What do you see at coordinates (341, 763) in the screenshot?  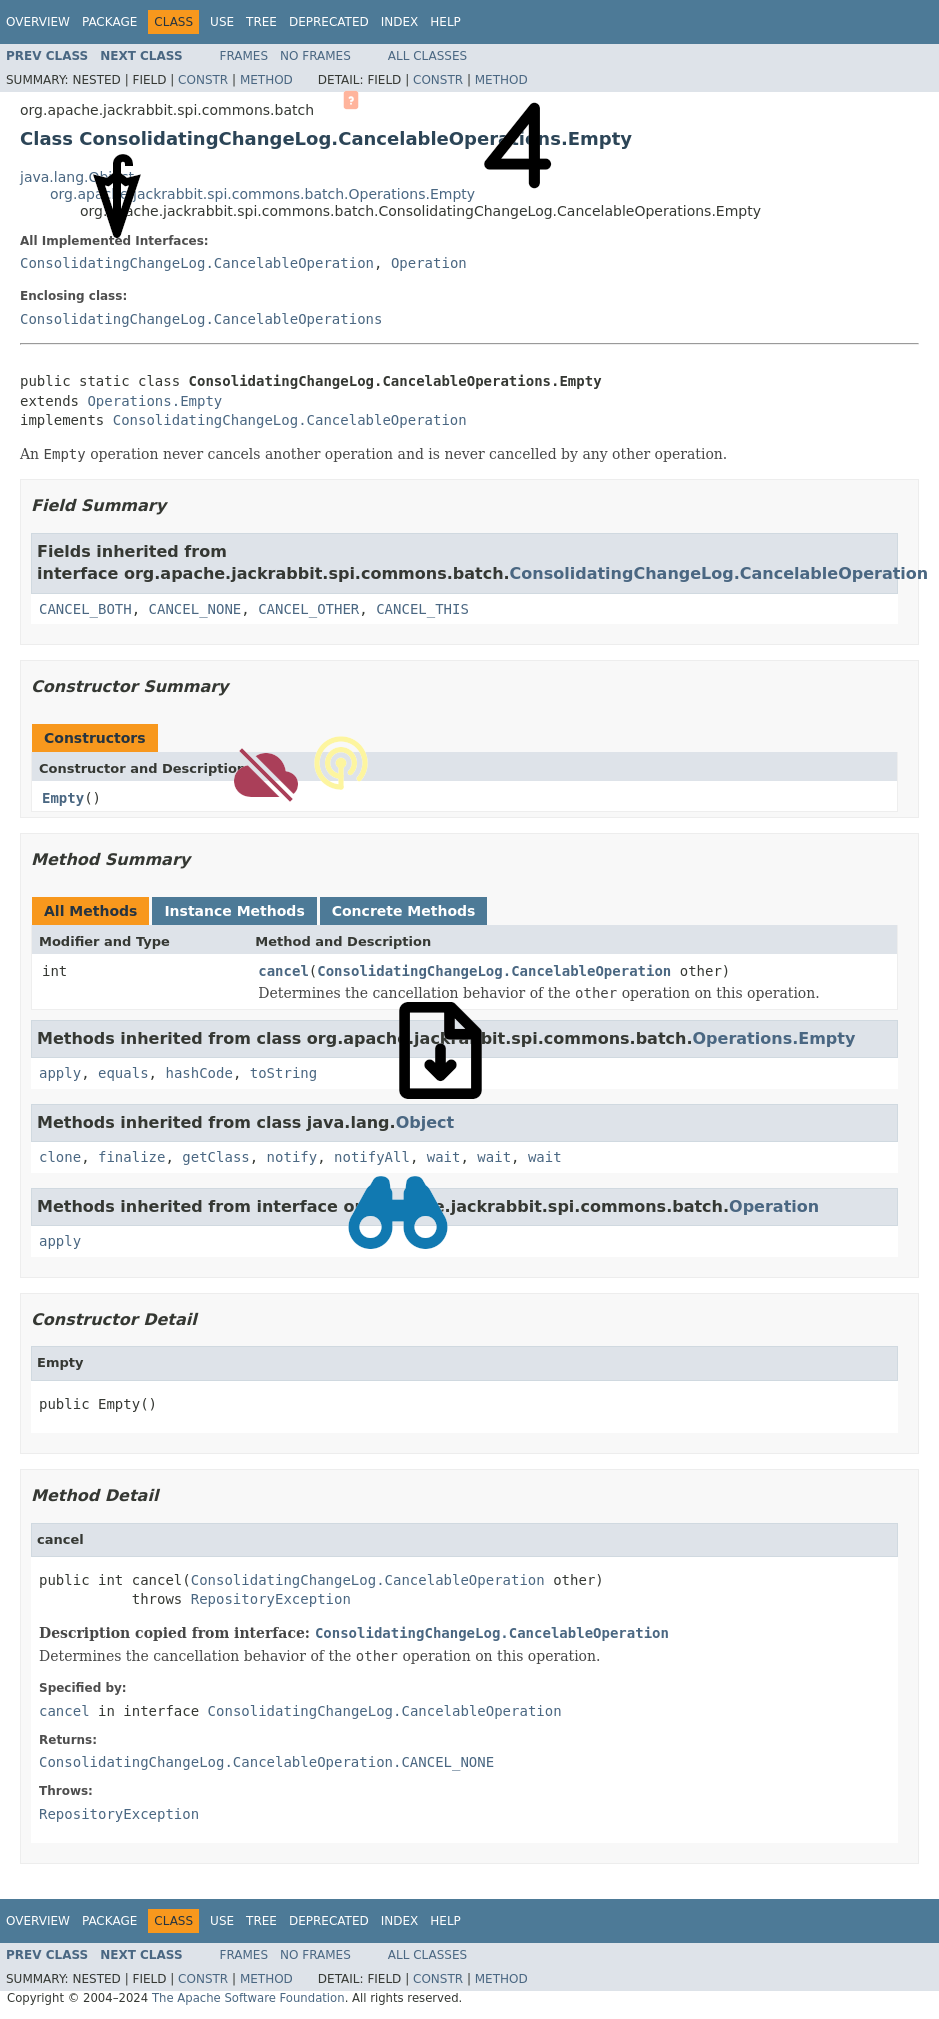 I see `access radar or scanning functionality` at bounding box center [341, 763].